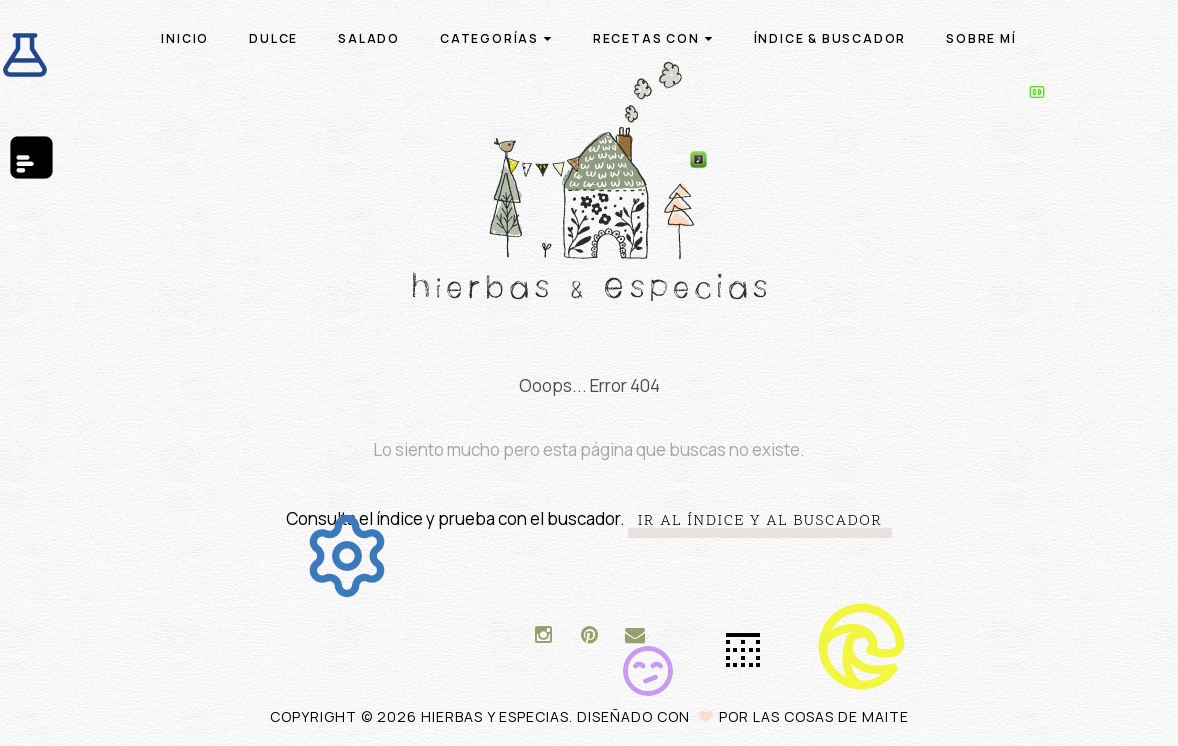 This screenshot has height=746, width=1178. I want to click on audio card or sound hardware device, so click(698, 159).